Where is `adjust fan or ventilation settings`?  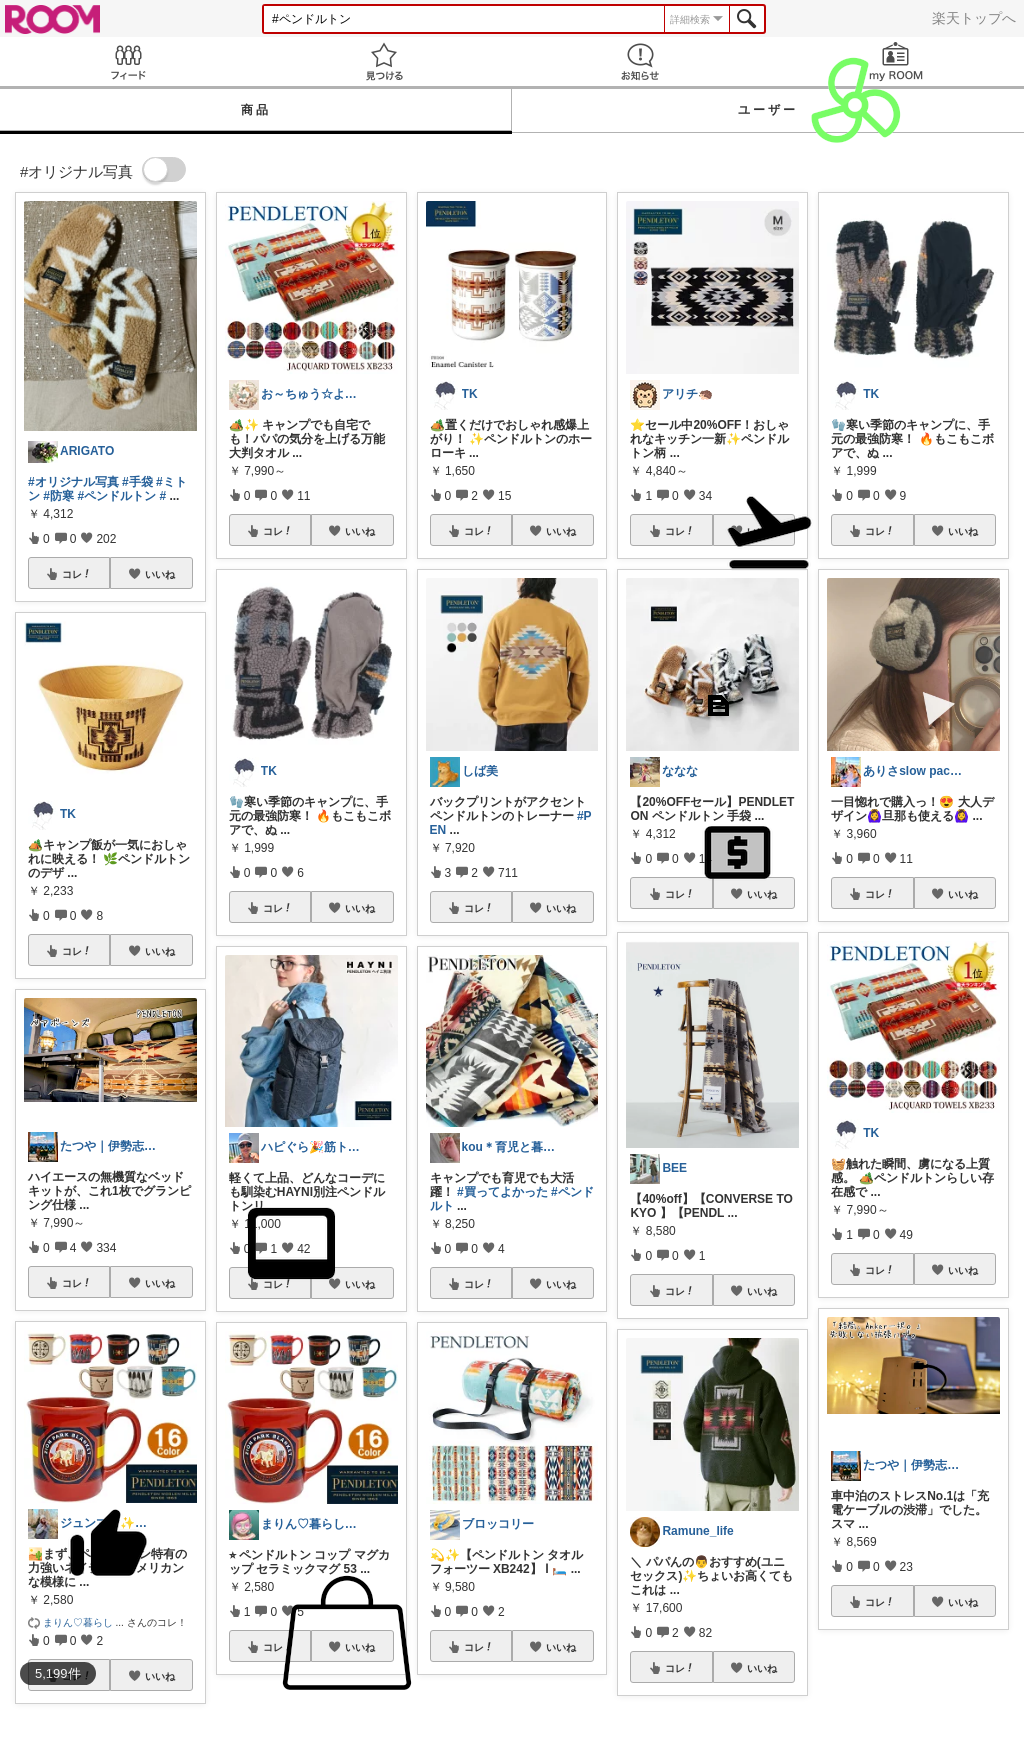 adjust fan or ventilation settings is located at coordinates (855, 105).